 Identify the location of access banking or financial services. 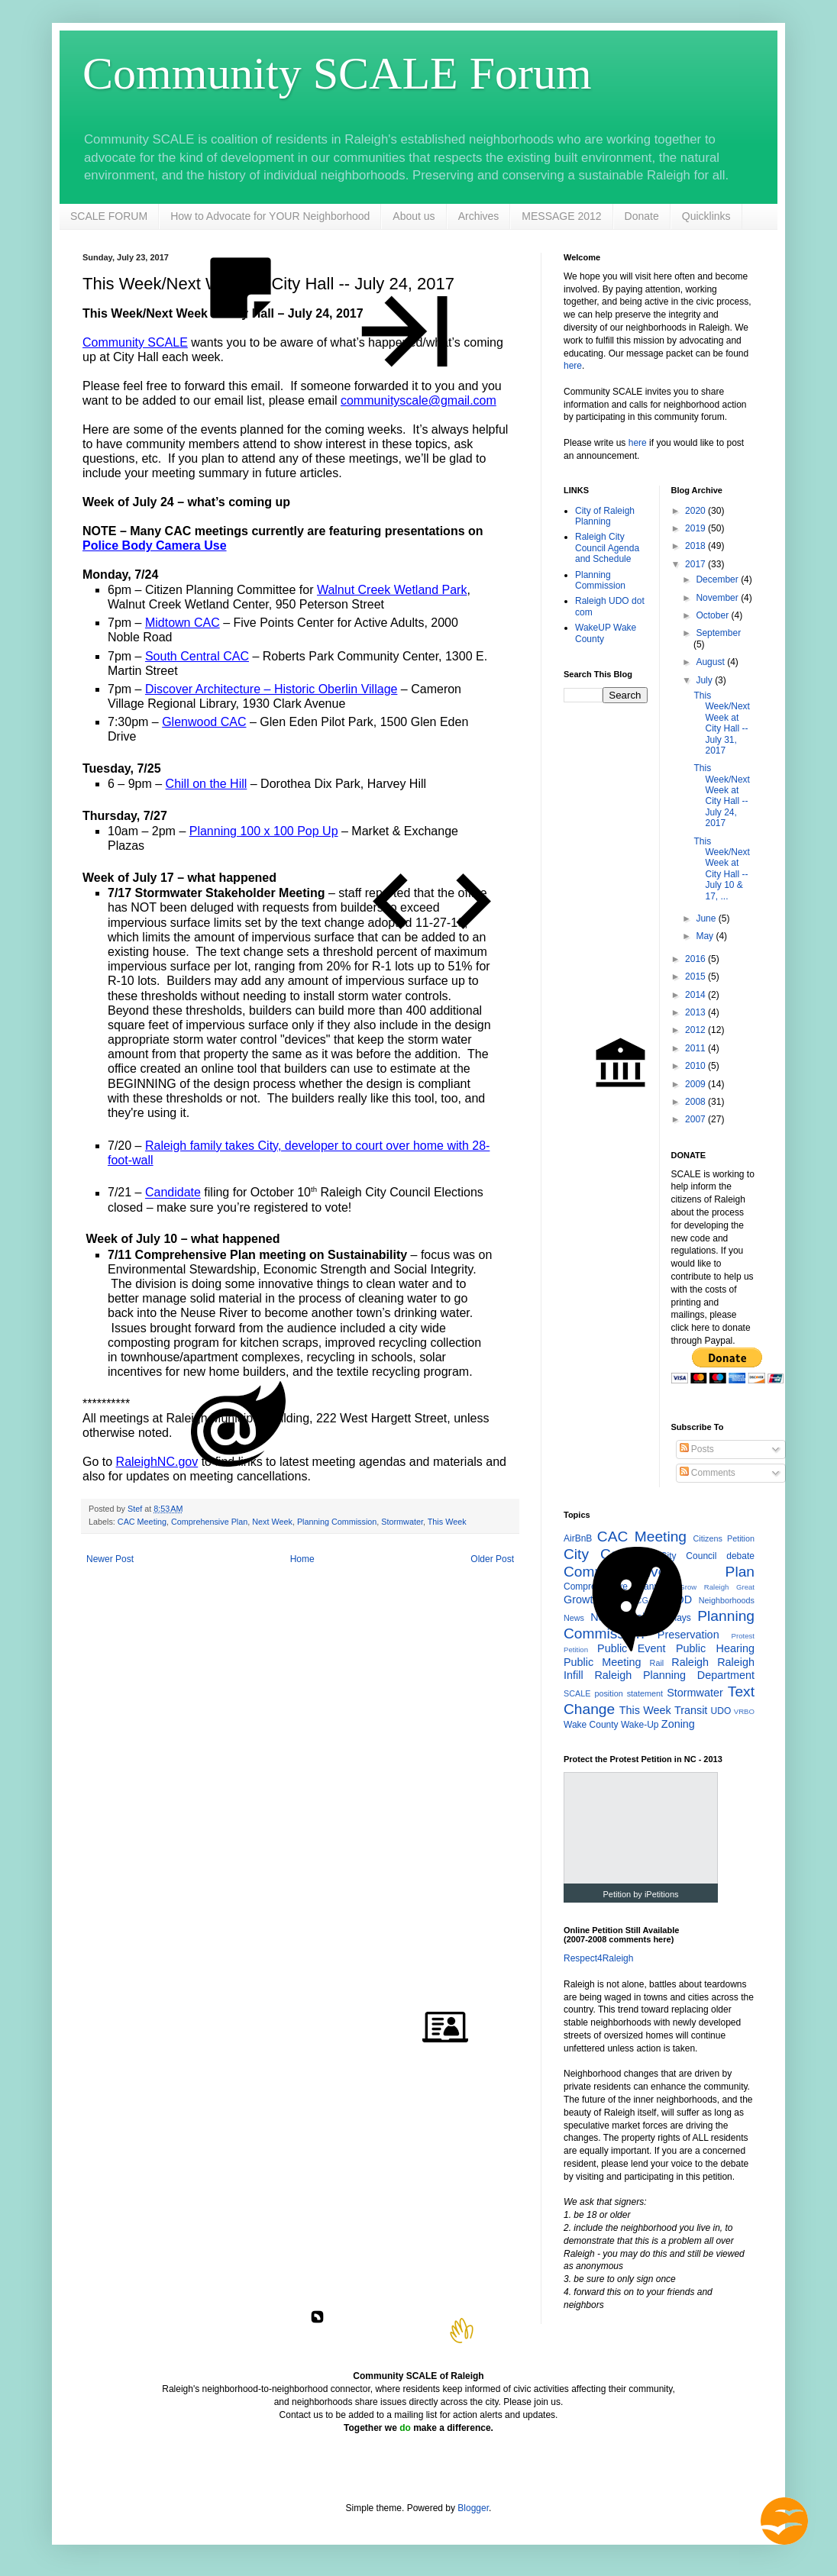
(620, 1062).